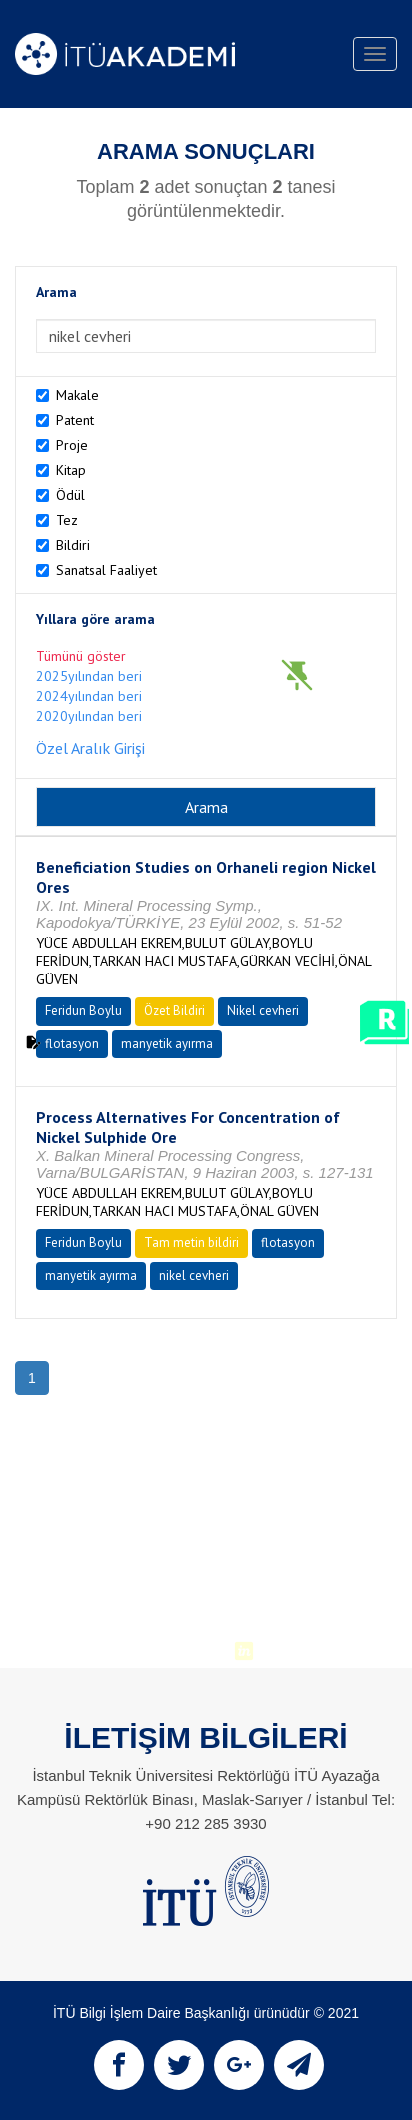 The width and height of the screenshot is (412, 2120). What do you see at coordinates (384, 1022) in the screenshot?
I see `open Autodesk Revit application` at bounding box center [384, 1022].